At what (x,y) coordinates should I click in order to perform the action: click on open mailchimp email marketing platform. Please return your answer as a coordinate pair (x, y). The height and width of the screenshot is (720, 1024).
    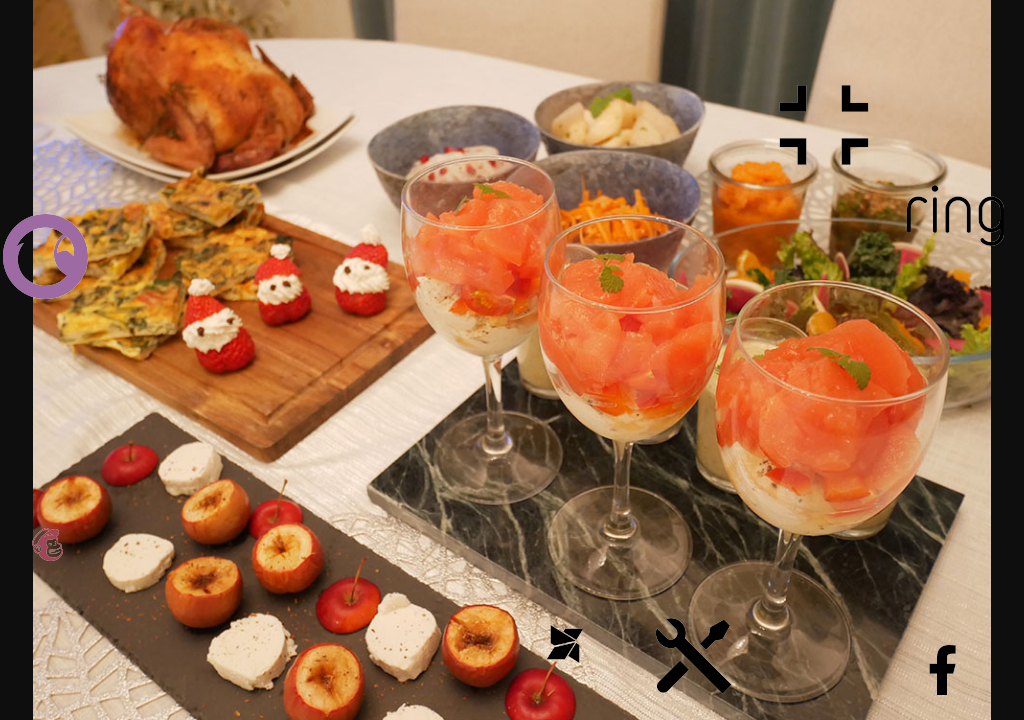
    Looking at the image, I should click on (47, 544).